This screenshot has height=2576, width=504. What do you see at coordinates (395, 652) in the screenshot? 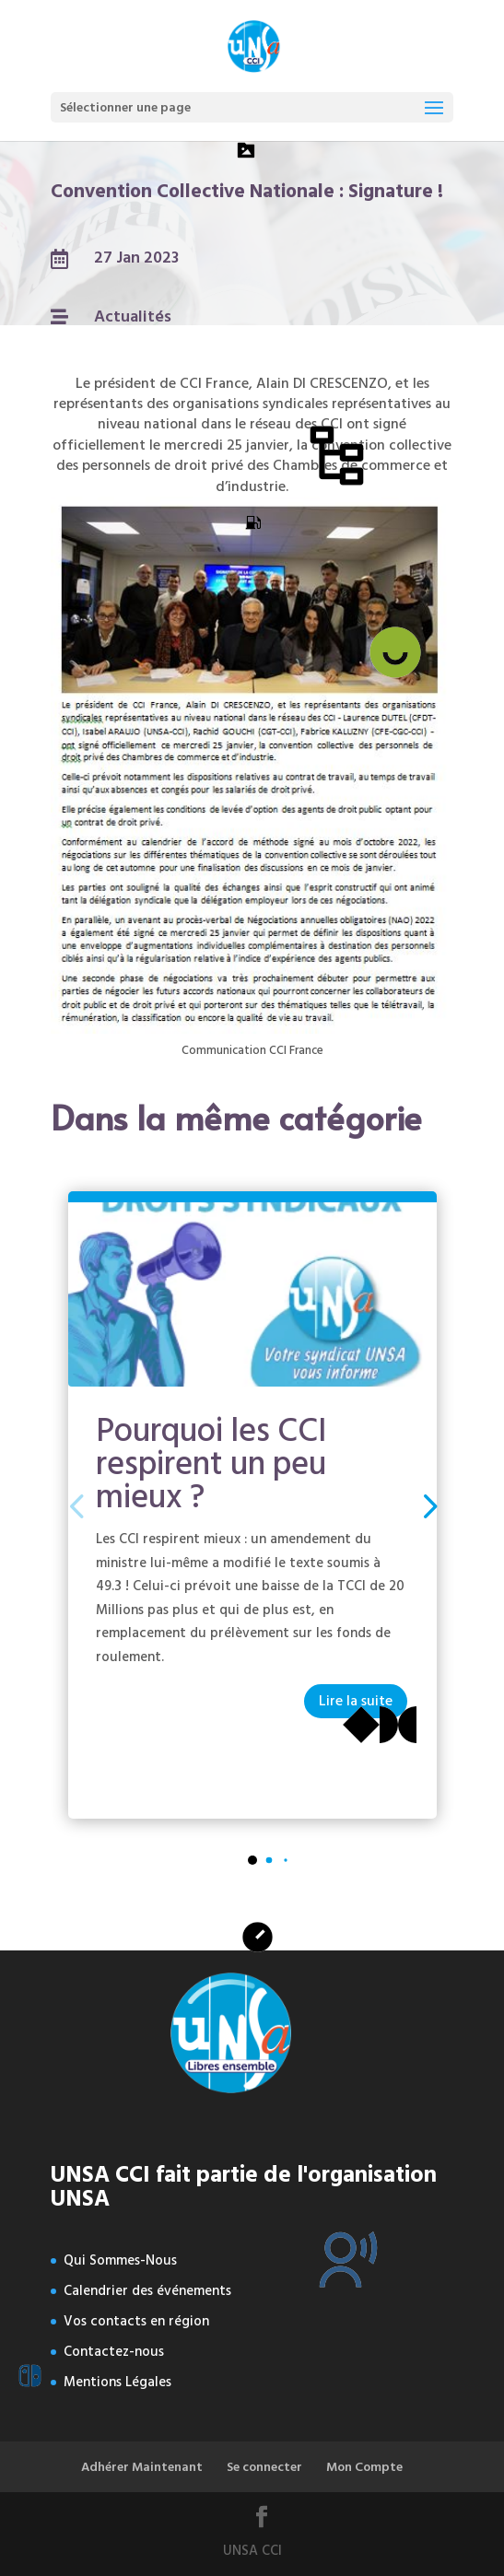
I see `view your profile` at bounding box center [395, 652].